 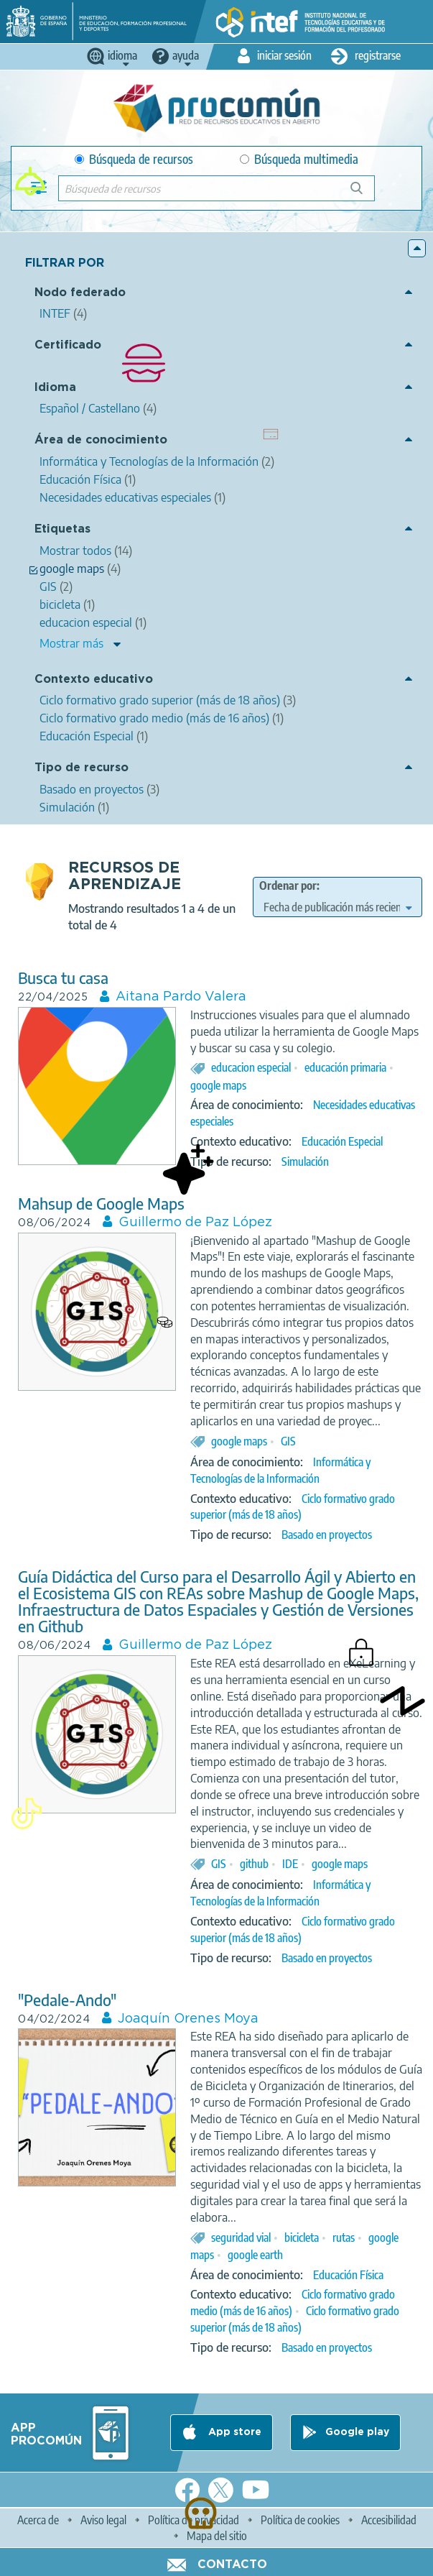 What do you see at coordinates (164, 1322) in the screenshot?
I see `view your coin balance or currency` at bounding box center [164, 1322].